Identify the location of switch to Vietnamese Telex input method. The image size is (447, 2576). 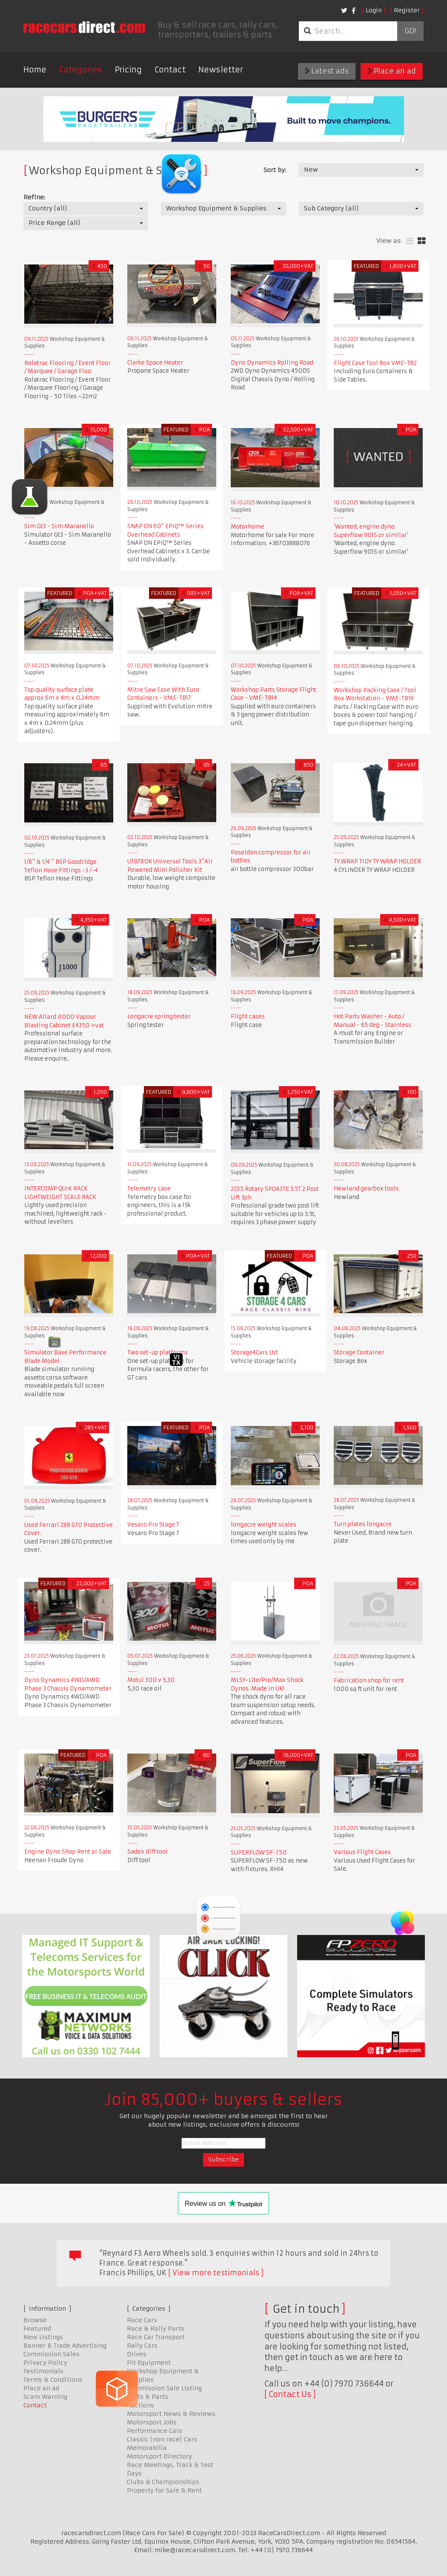
(176, 1360).